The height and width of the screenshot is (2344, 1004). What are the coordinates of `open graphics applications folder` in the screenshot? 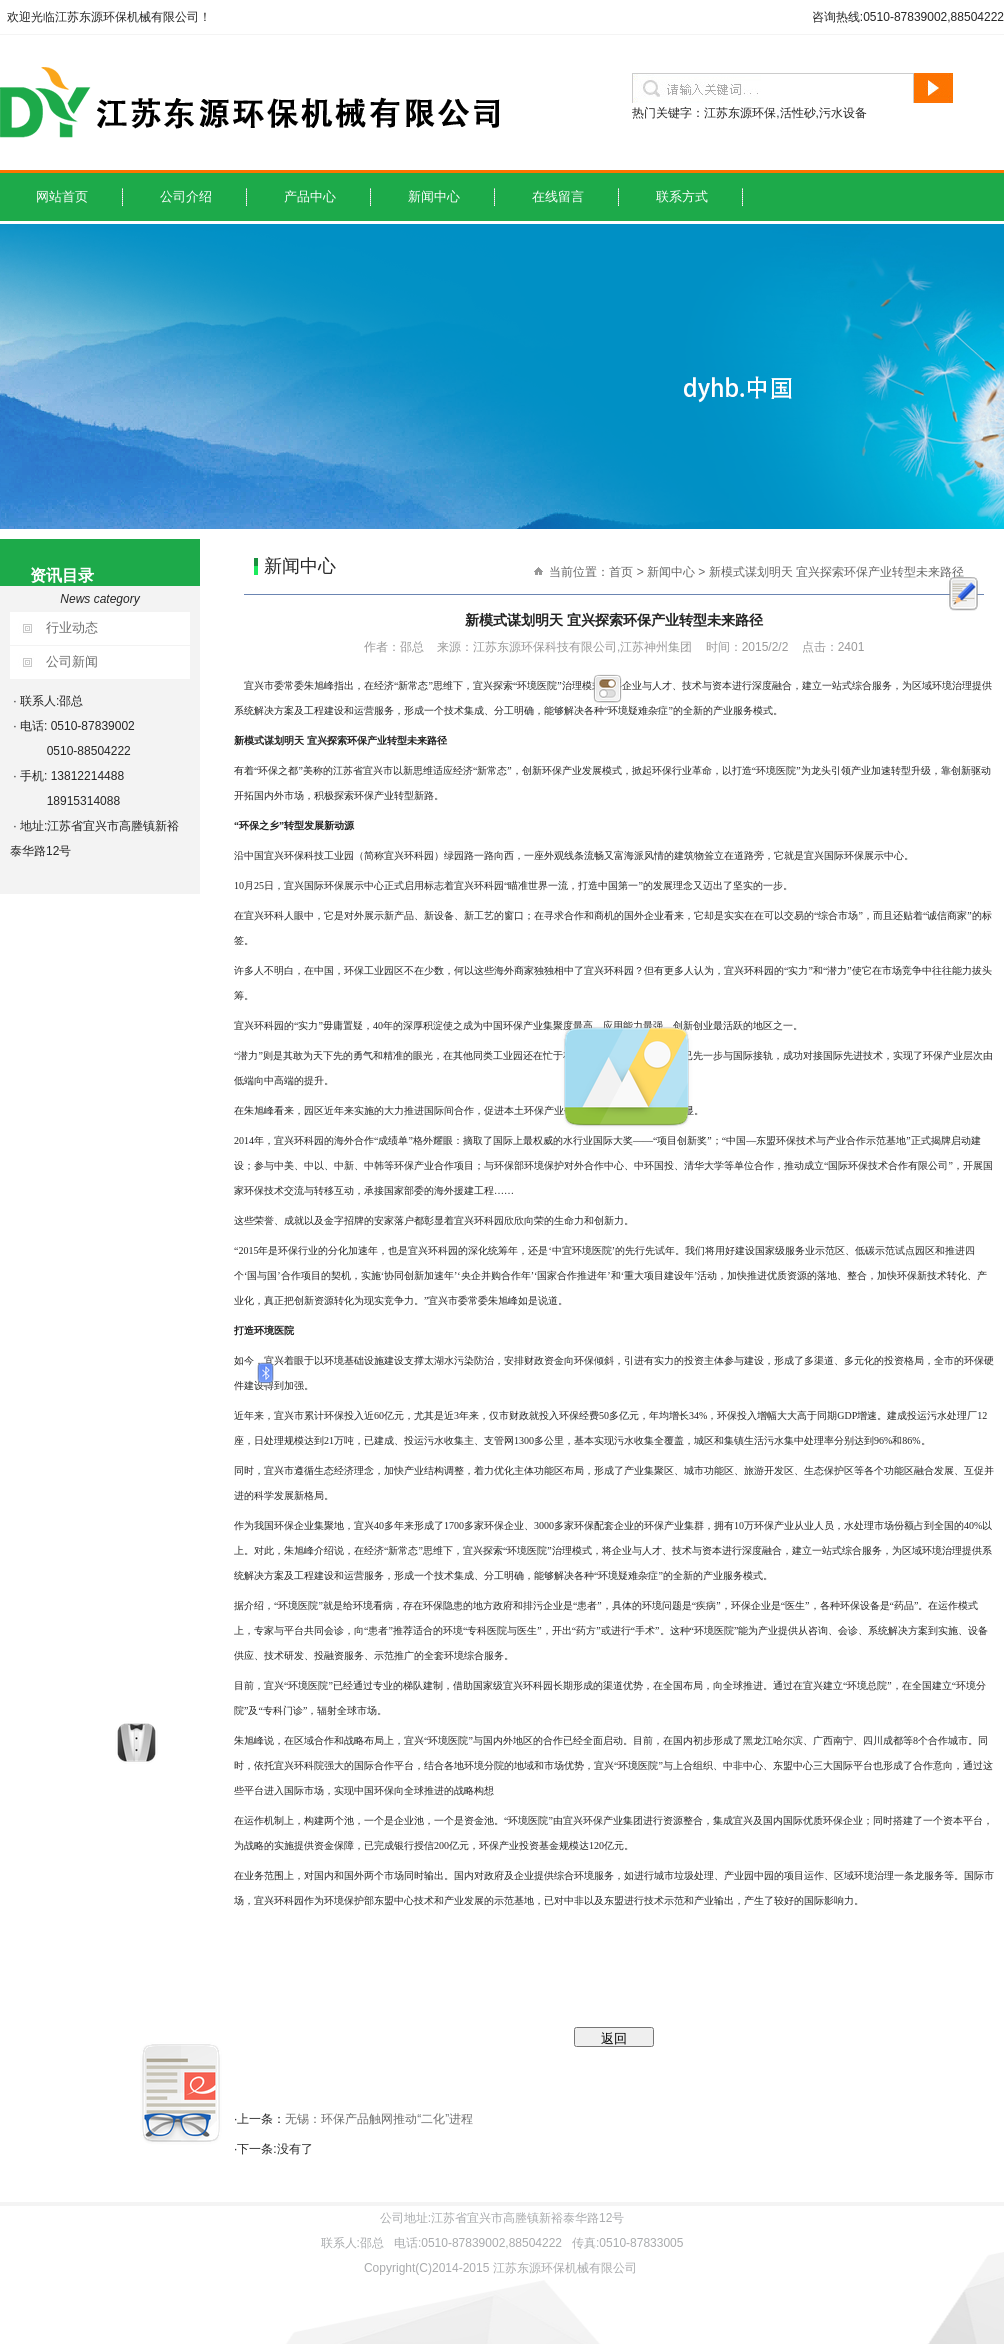 It's located at (626, 1076).